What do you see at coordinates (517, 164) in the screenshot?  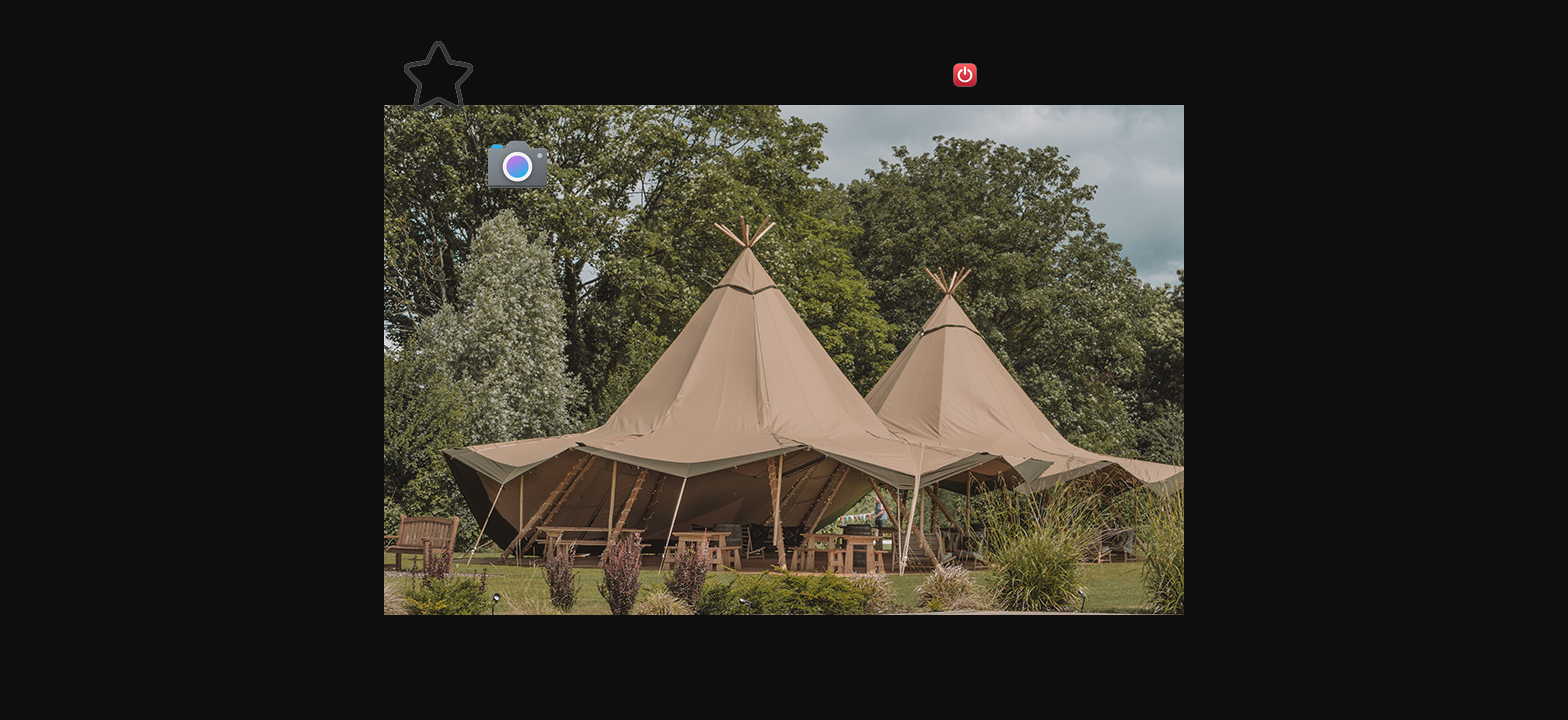 I see `open the camera app` at bounding box center [517, 164].